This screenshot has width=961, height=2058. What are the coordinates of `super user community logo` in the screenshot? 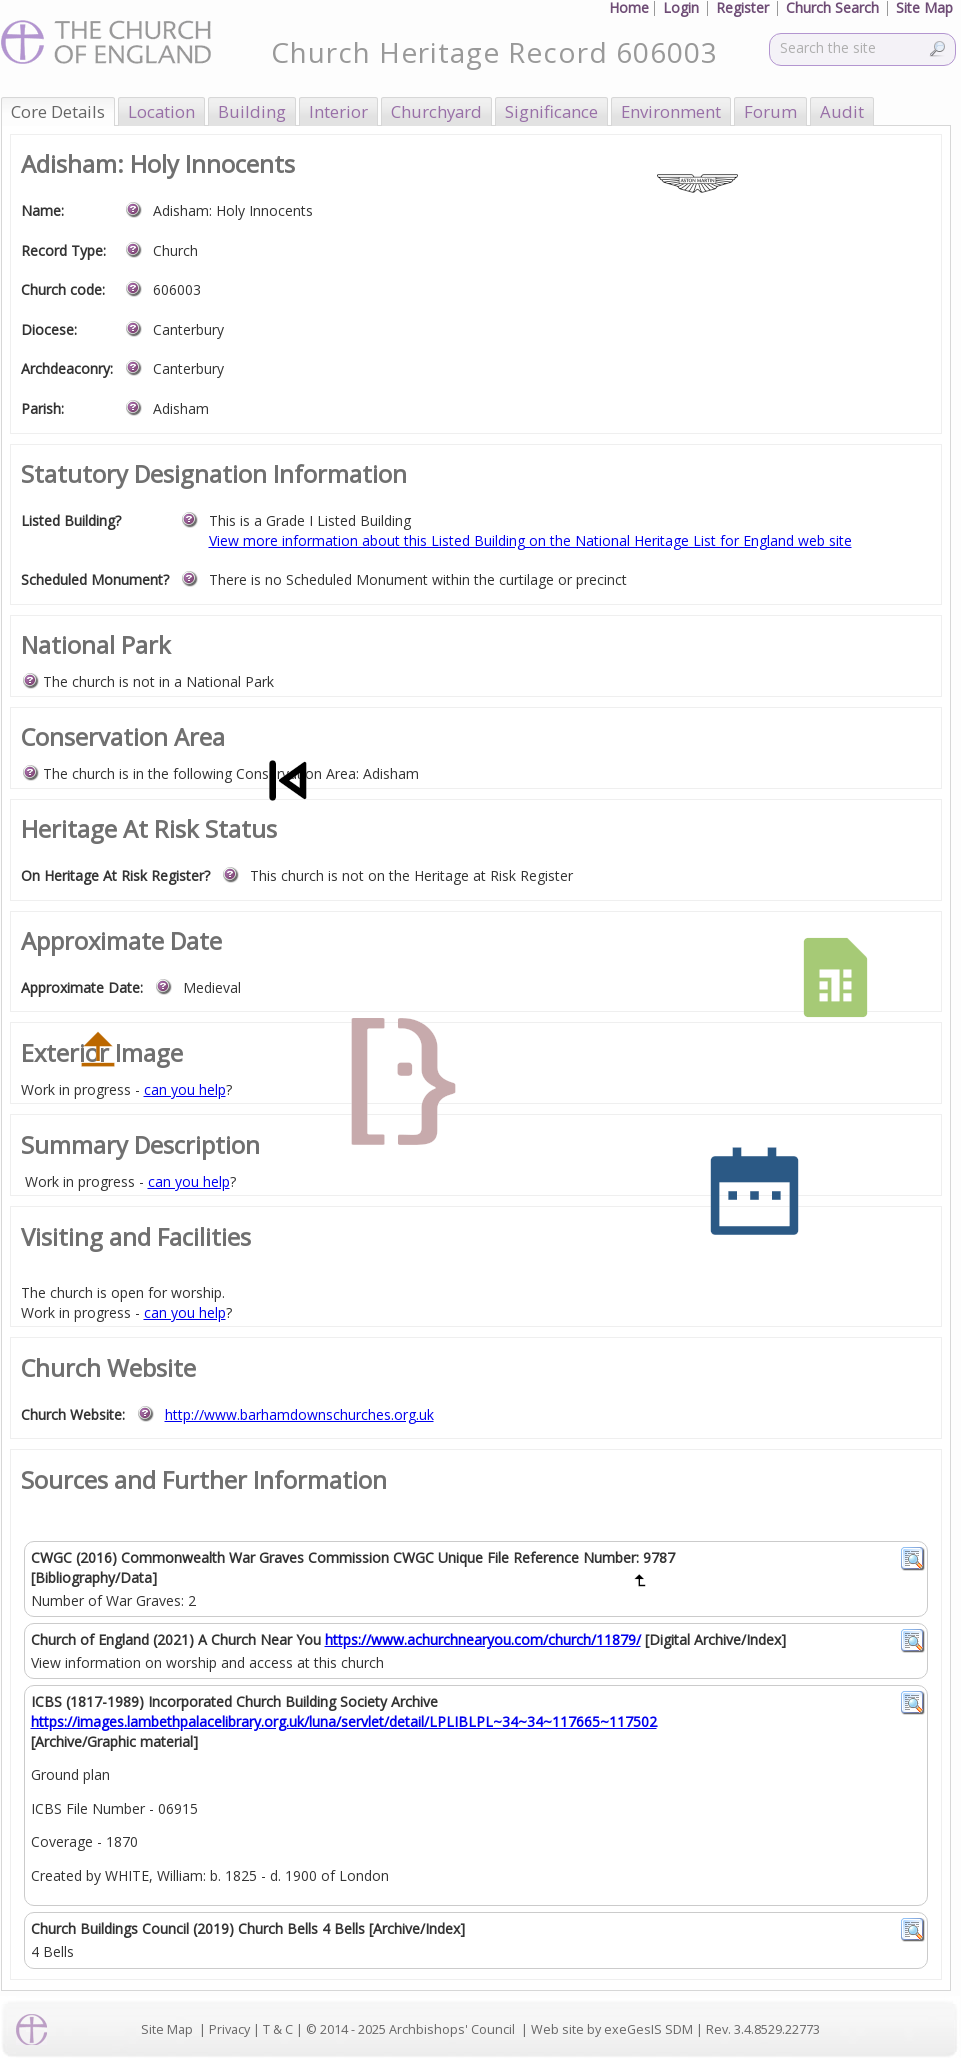 It's located at (403, 1081).